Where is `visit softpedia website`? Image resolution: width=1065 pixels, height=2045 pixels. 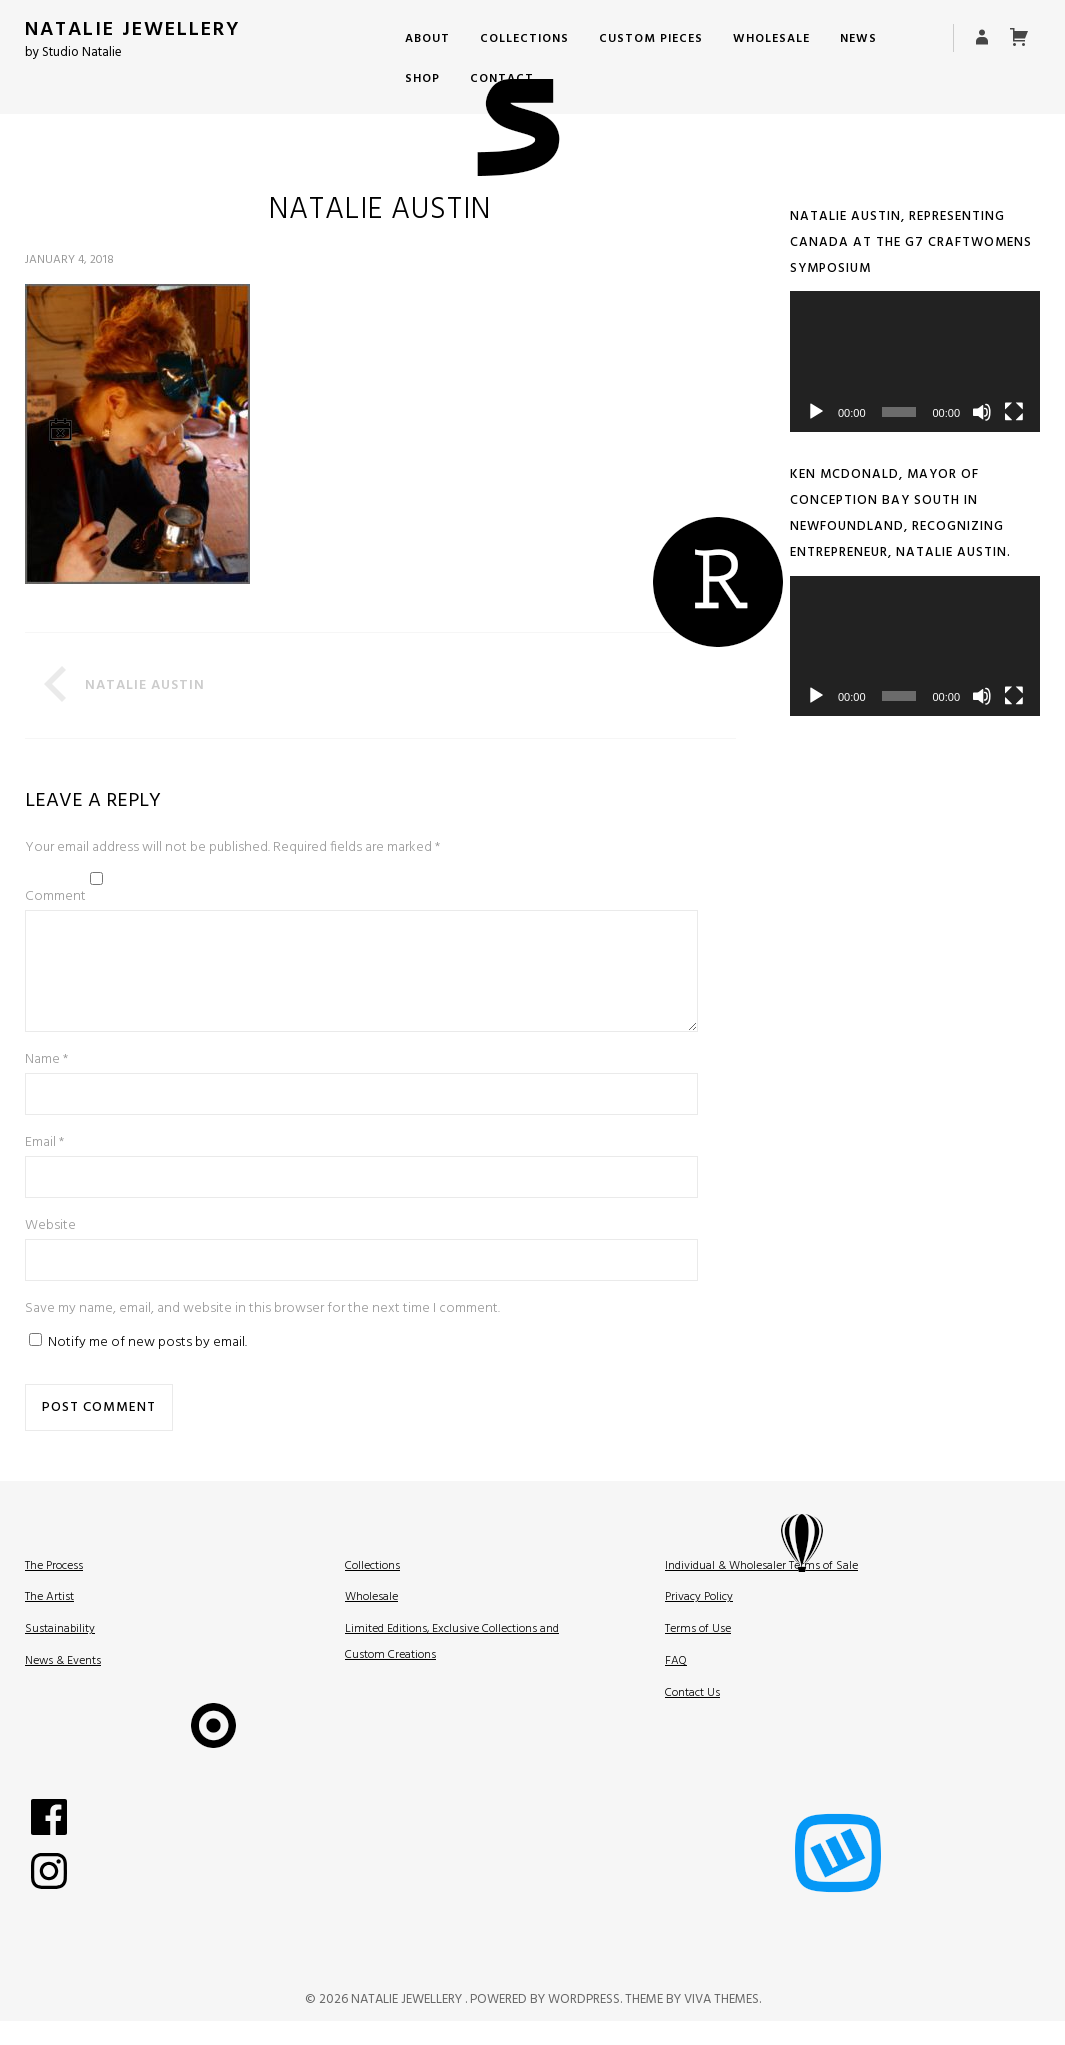
visit softpedia website is located at coordinates (518, 127).